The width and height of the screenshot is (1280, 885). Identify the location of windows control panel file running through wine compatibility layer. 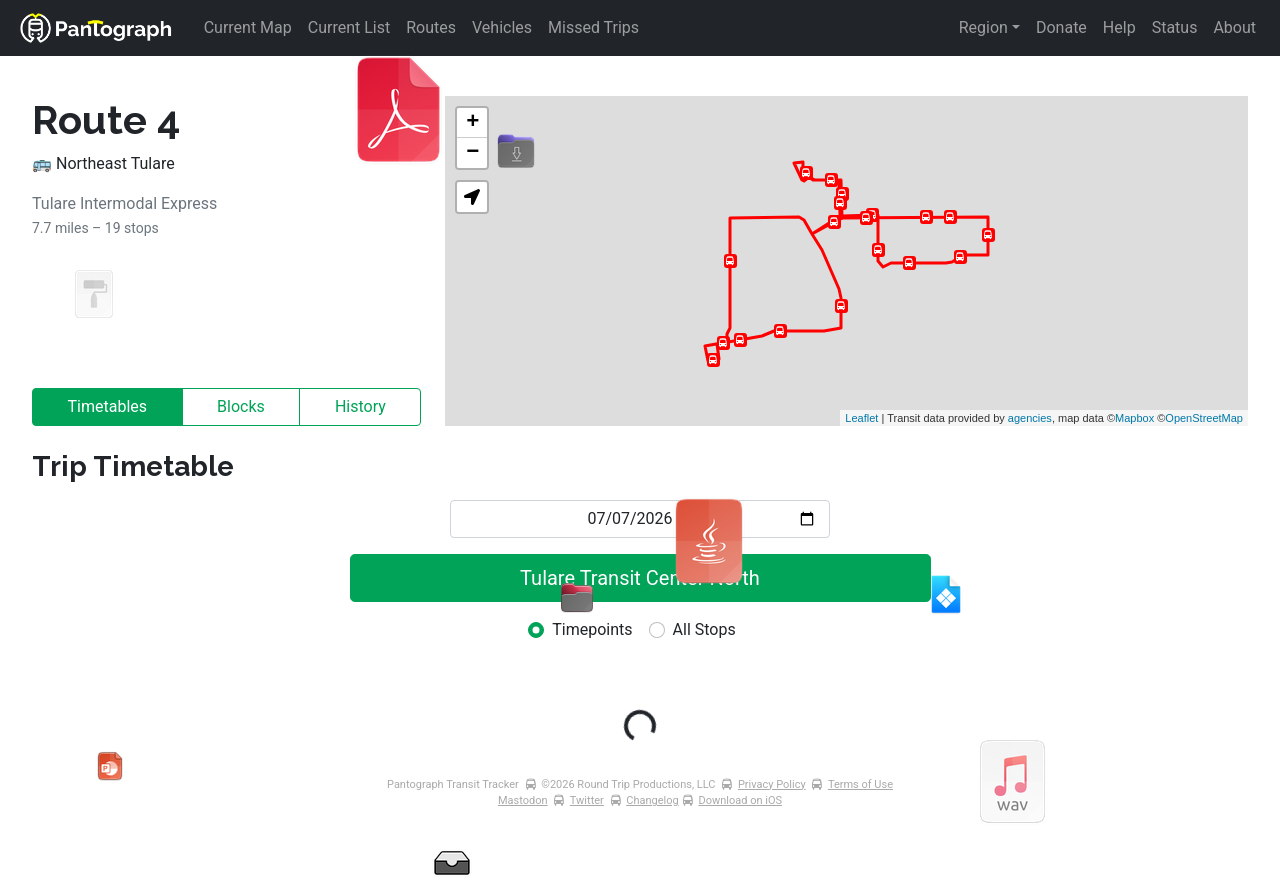
(946, 595).